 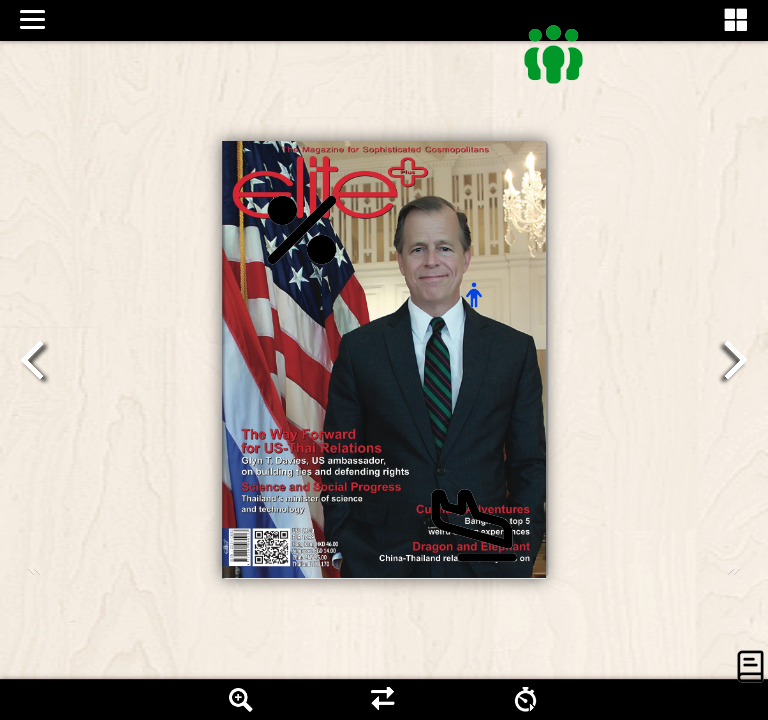 I want to click on view discount or sale information, so click(x=302, y=230).